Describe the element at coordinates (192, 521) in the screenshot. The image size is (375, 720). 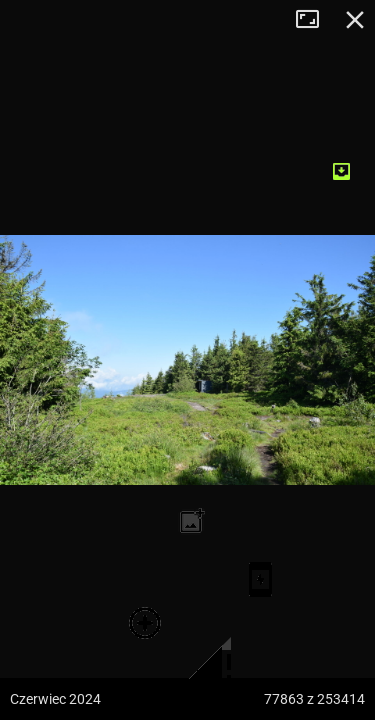
I see `add a new photo to your gallery` at that location.